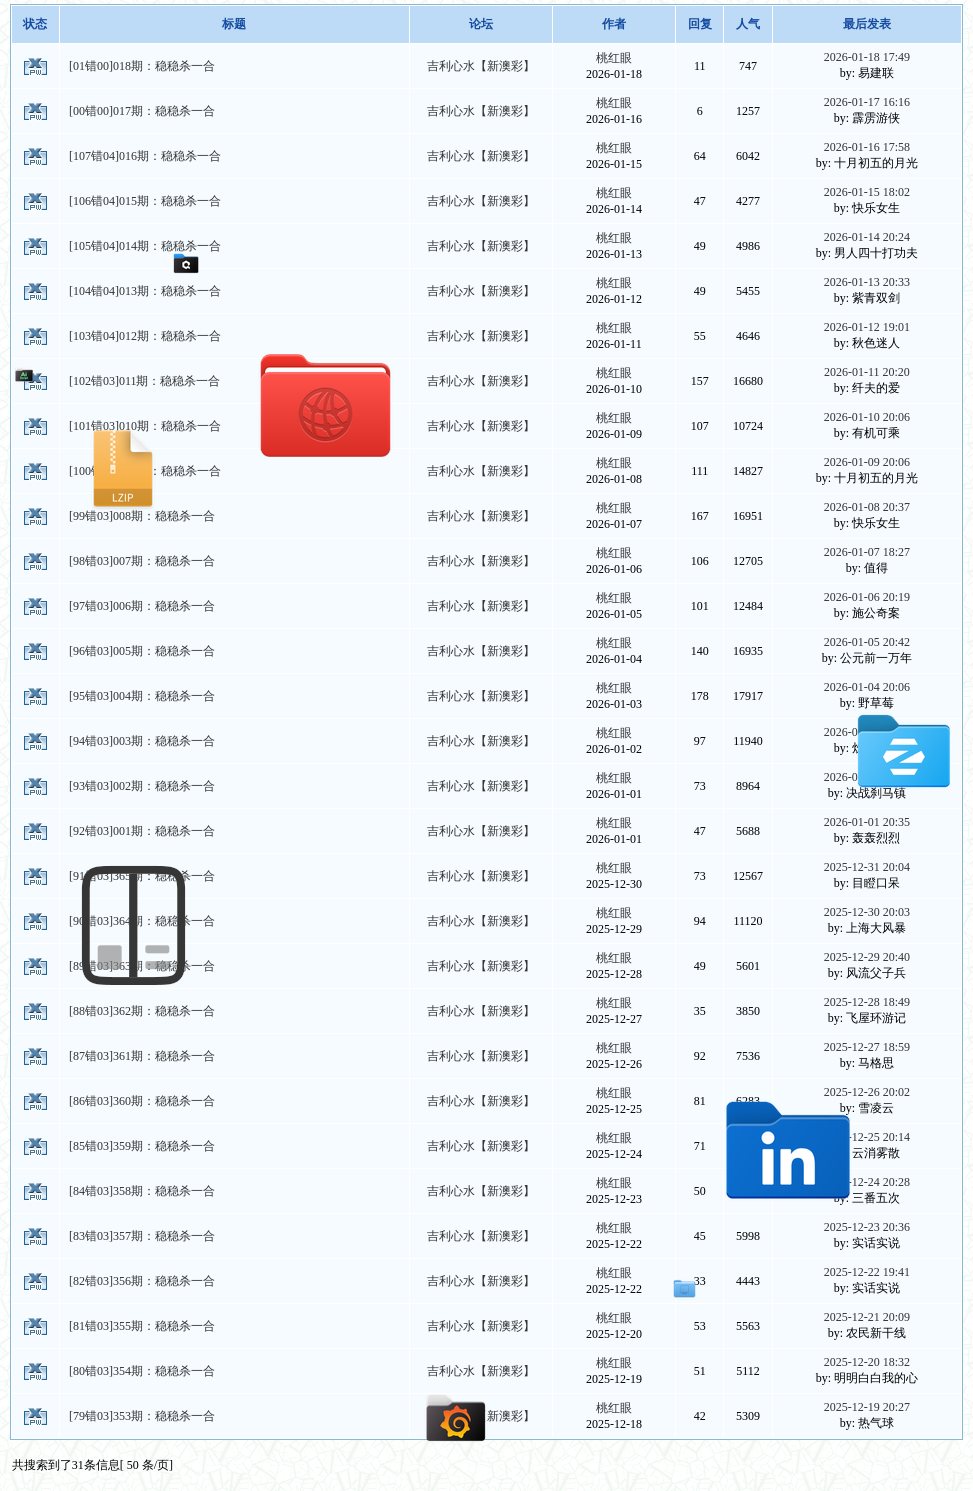 This screenshot has height=1491, width=973. Describe the element at coordinates (684, 1288) in the screenshot. I see `open PC or windows computer folder` at that location.